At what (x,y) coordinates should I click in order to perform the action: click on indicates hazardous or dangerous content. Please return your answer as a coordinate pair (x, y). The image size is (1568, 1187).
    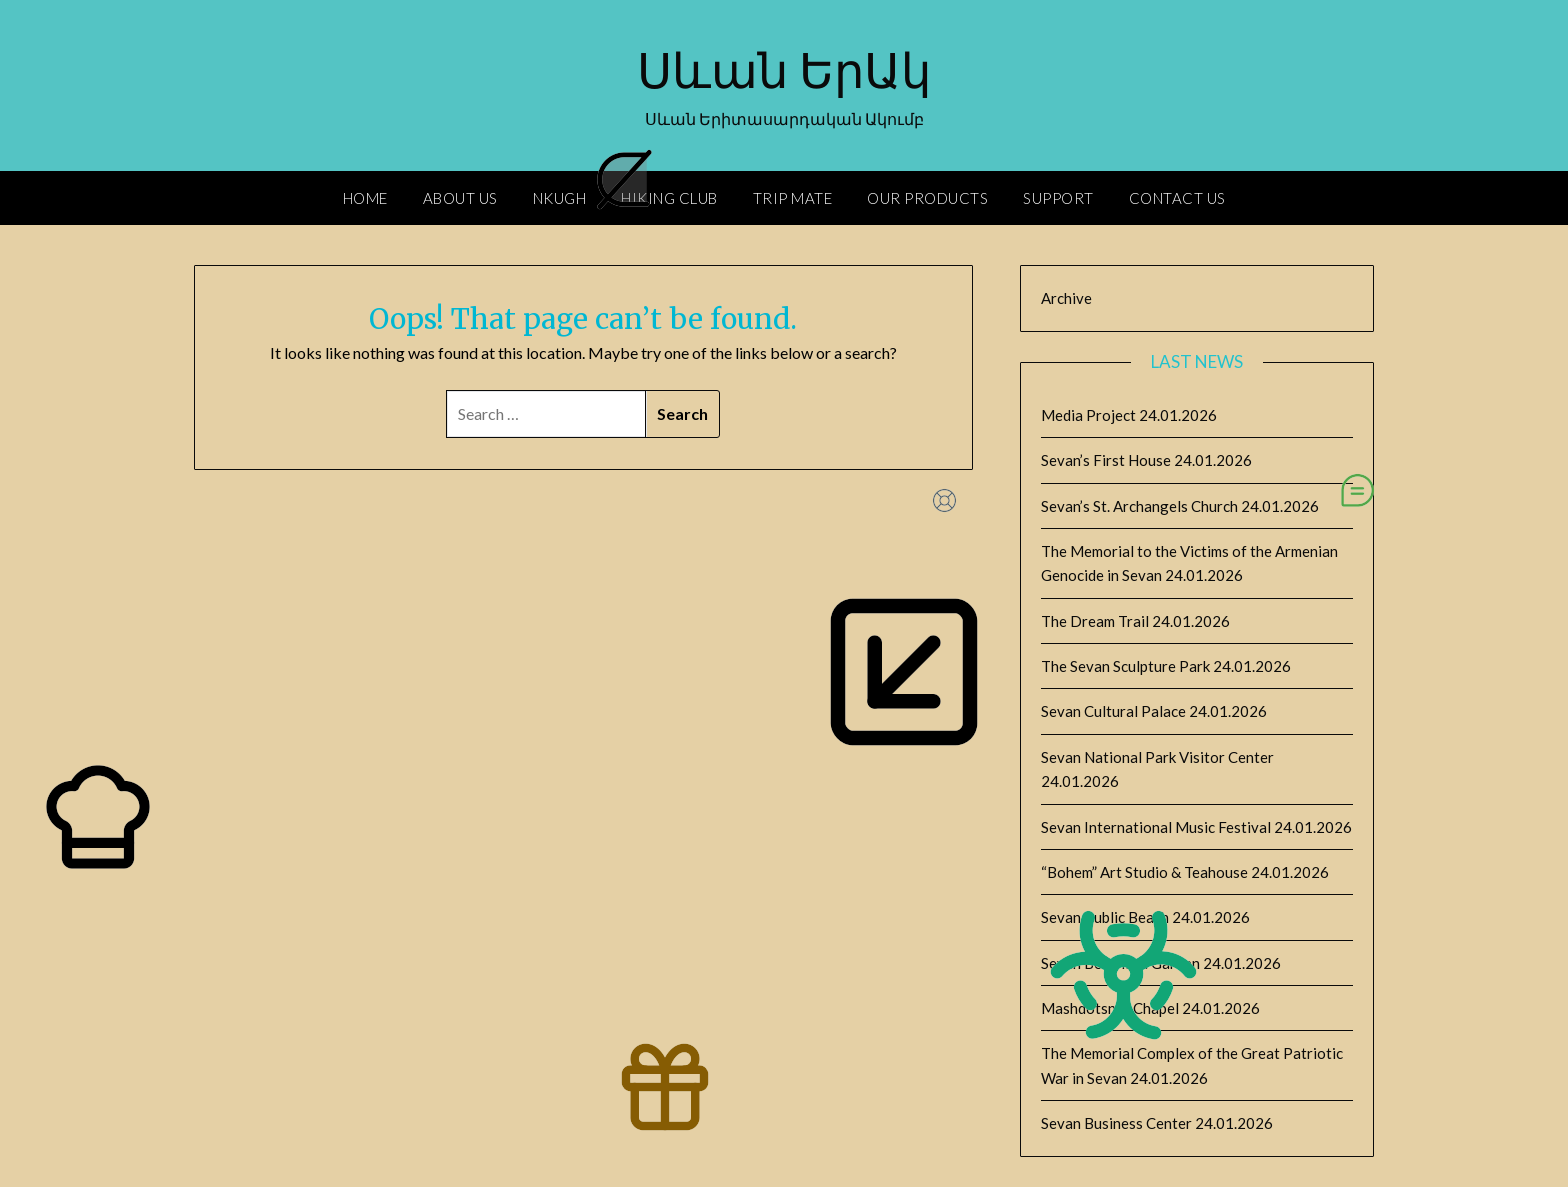
    Looking at the image, I should click on (1123, 974).